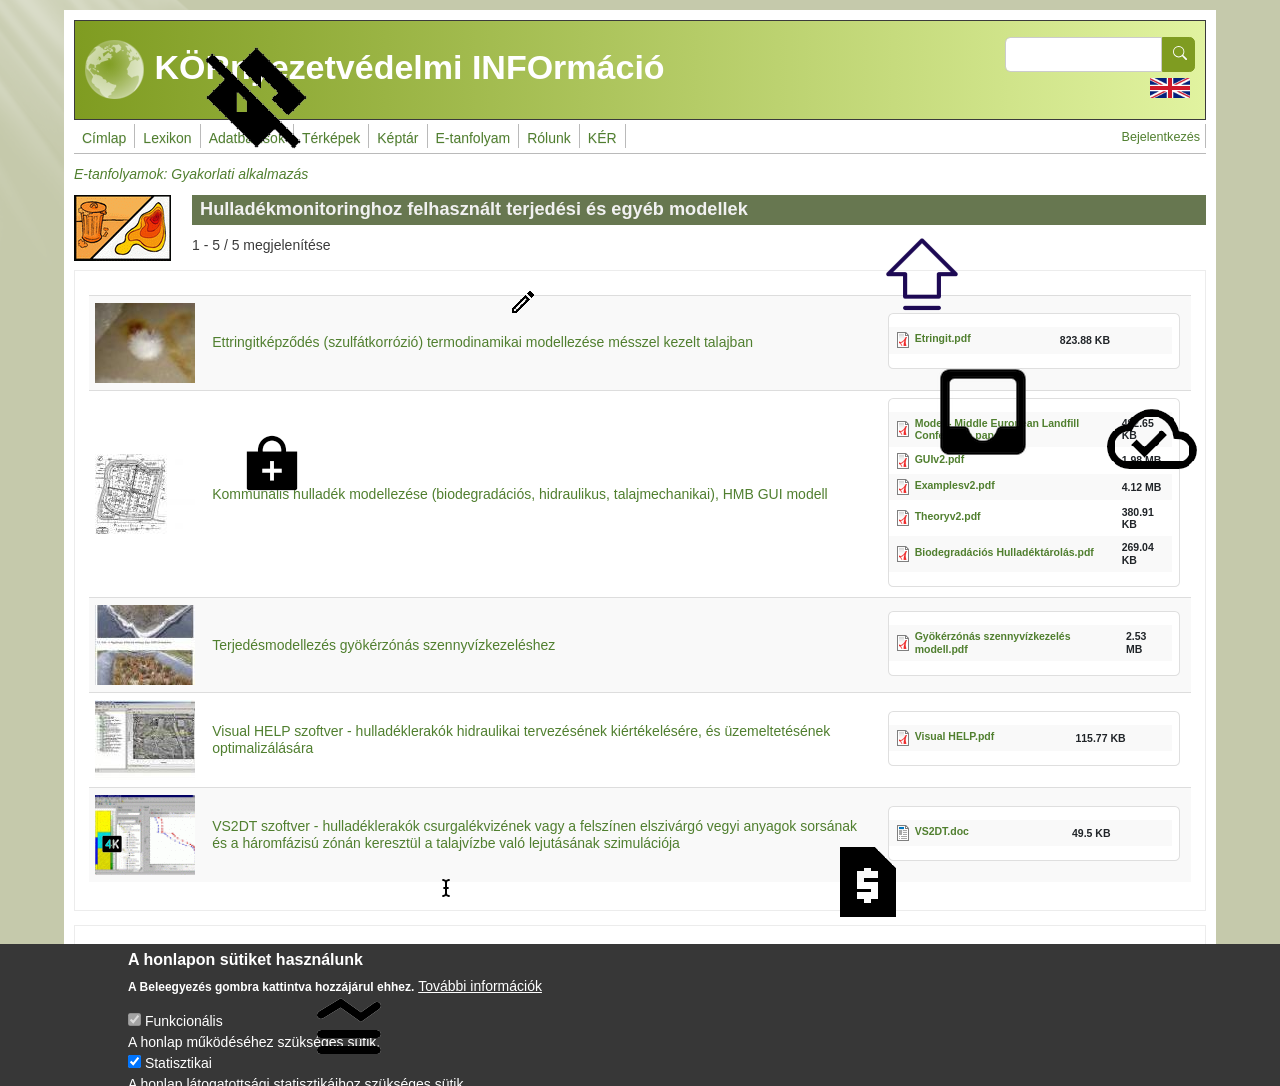 This screenshot has height=1086, width=1280. I want to click on create or compose new content, so click(523, 302).